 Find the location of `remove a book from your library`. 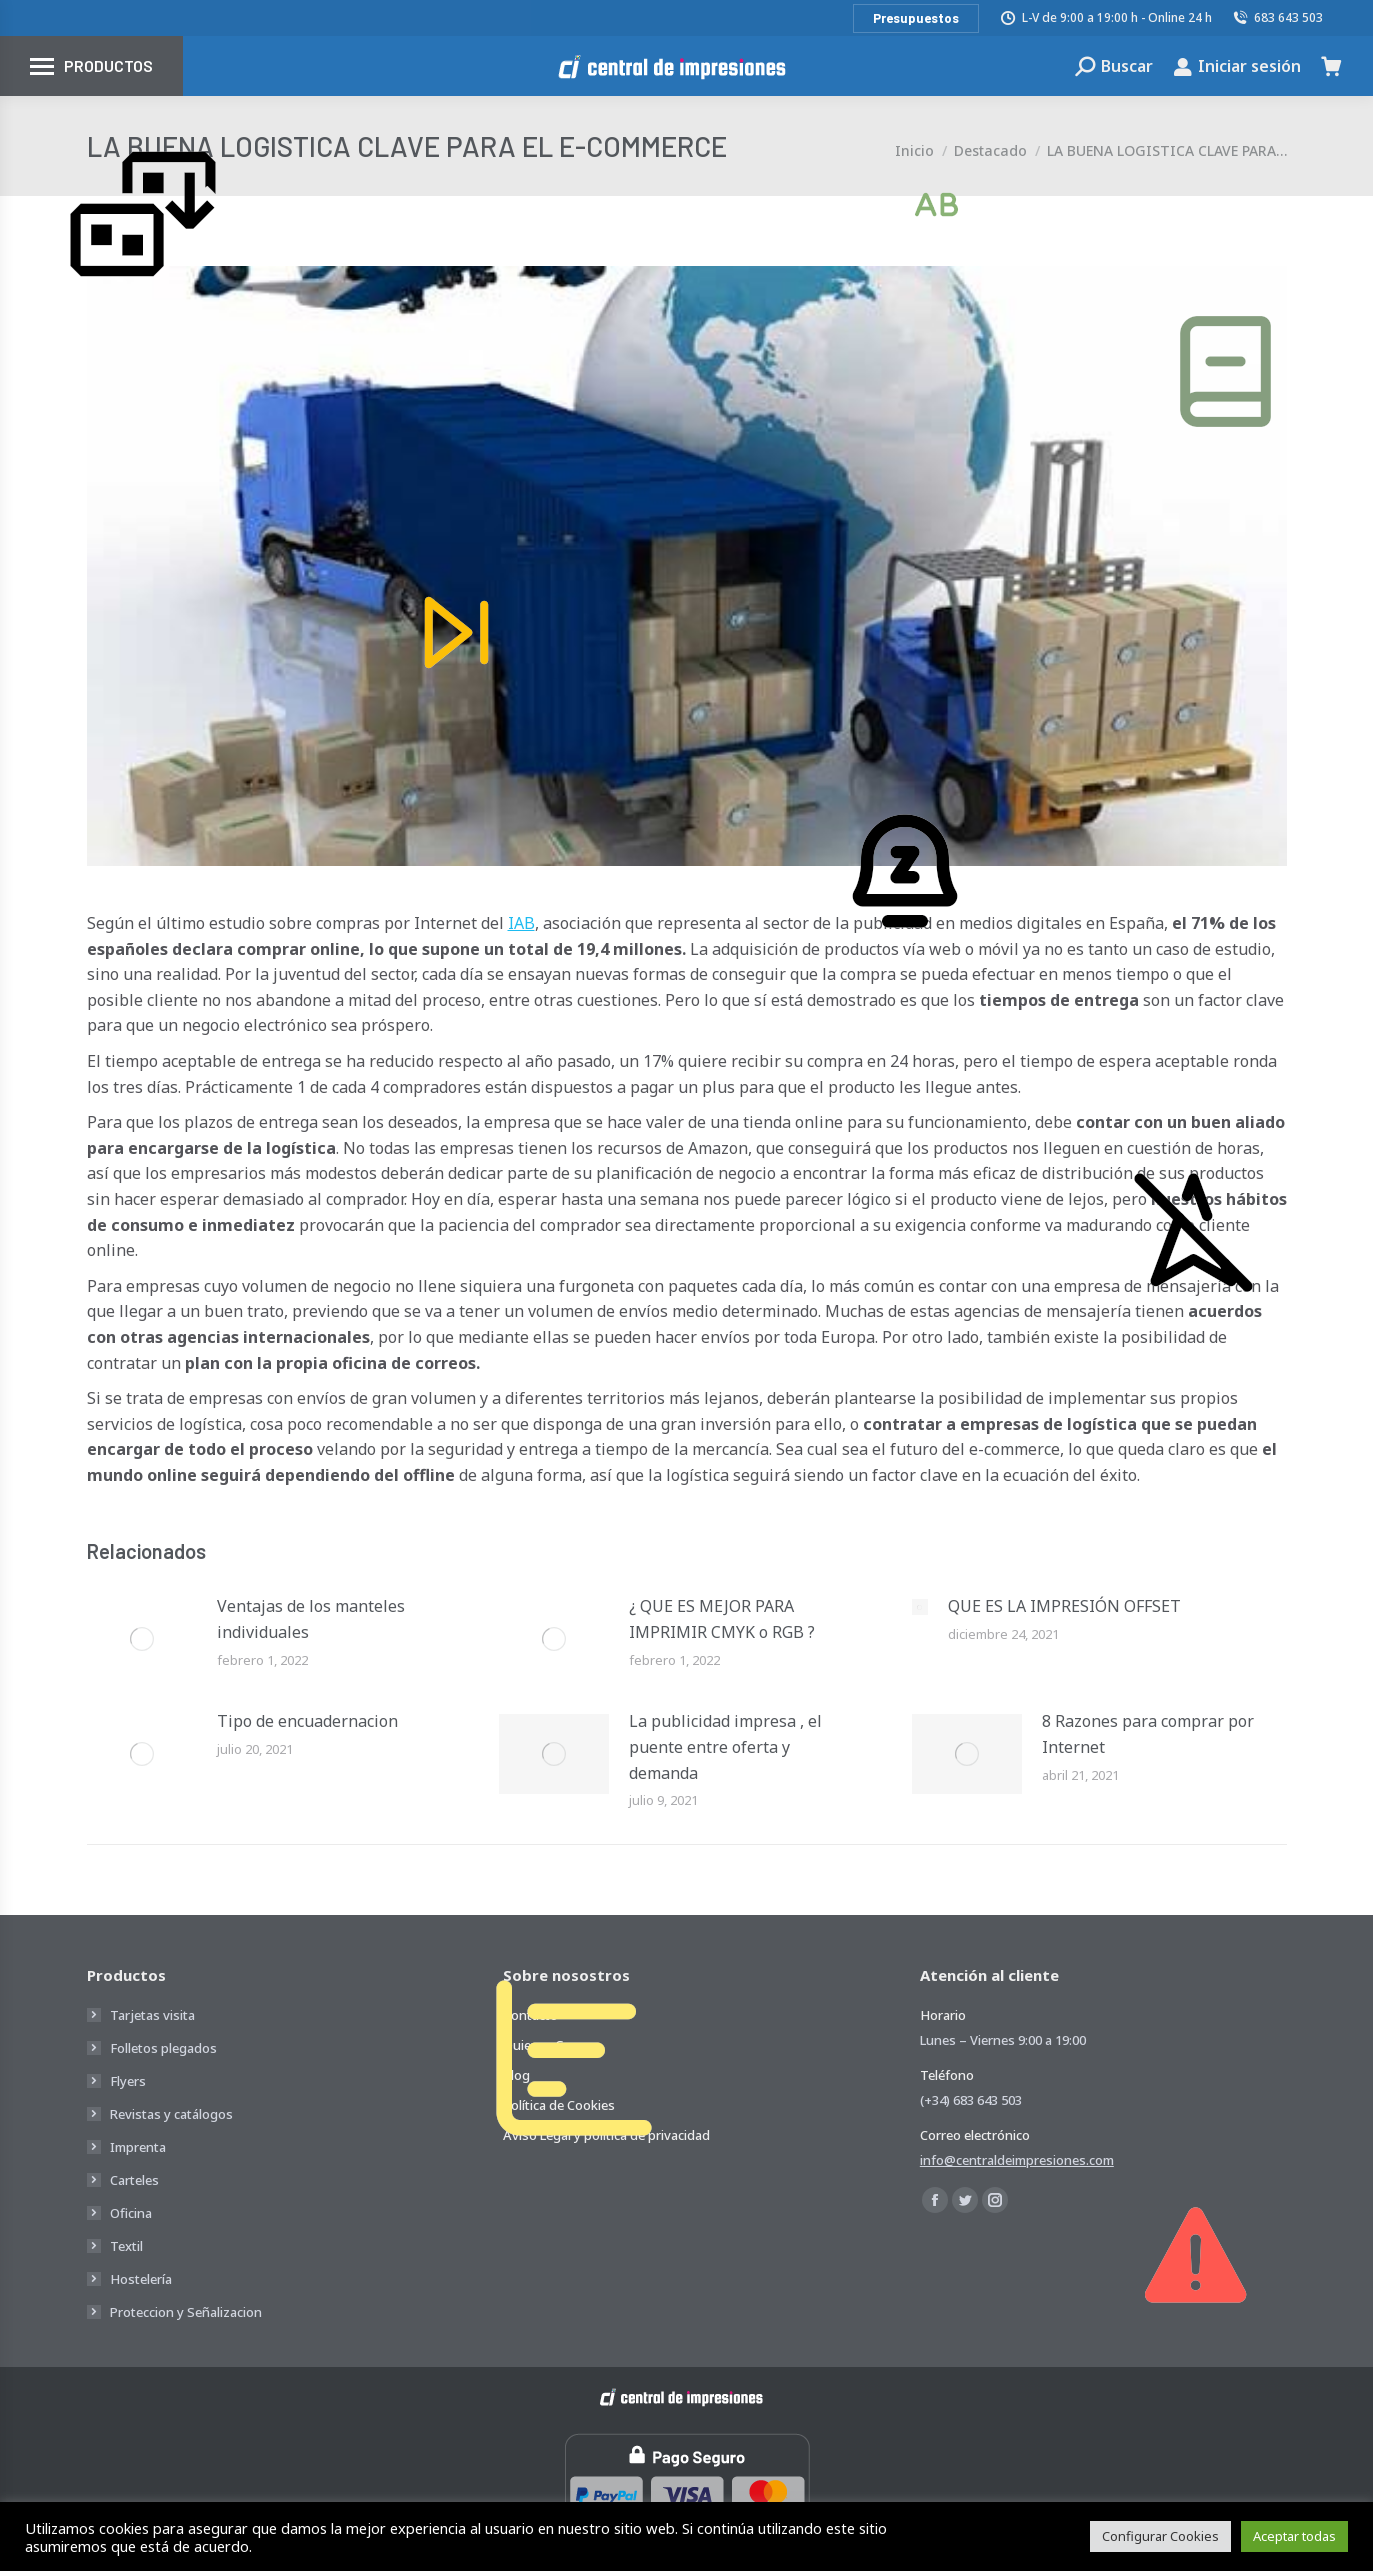

remove a book from your library is located at coordinates (1225, 371).